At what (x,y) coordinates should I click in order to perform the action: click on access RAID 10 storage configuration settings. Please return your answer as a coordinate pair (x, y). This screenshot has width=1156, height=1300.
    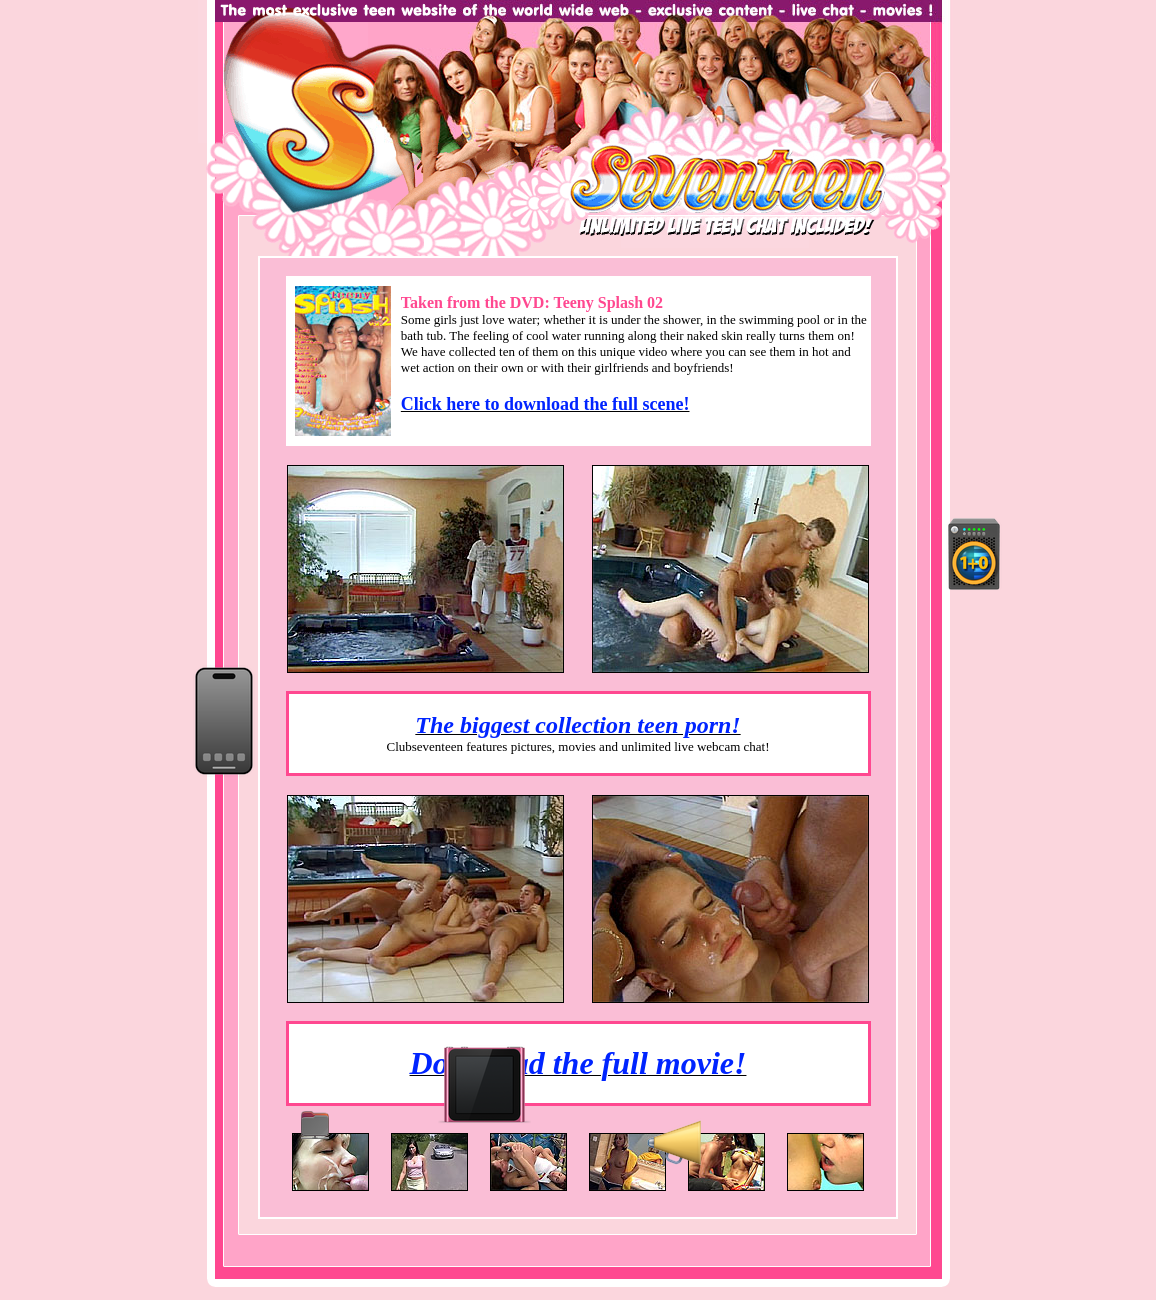
    Looking at the image, I should click on (974, 554).